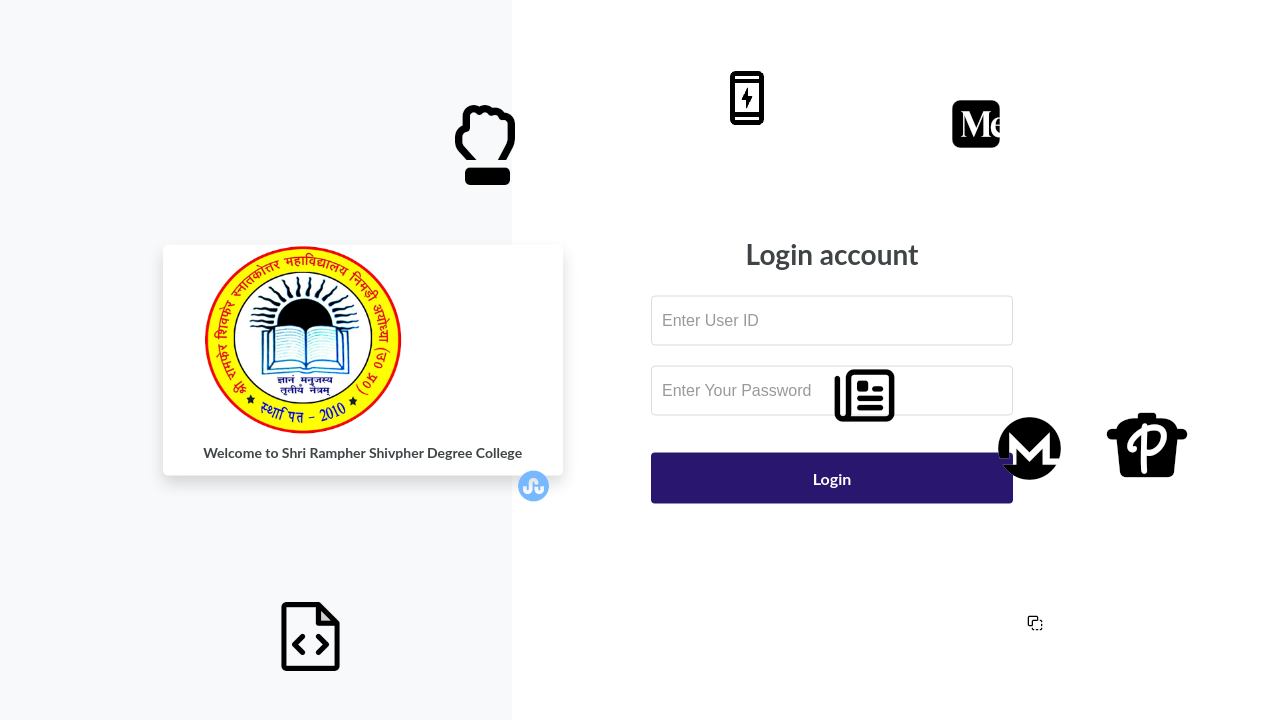 The width and height of the screenshot is (1280, 720). Describe the element at coordinates (1029, 448) in the screenshot. I see `monero cryptocurrency logo` at that location.